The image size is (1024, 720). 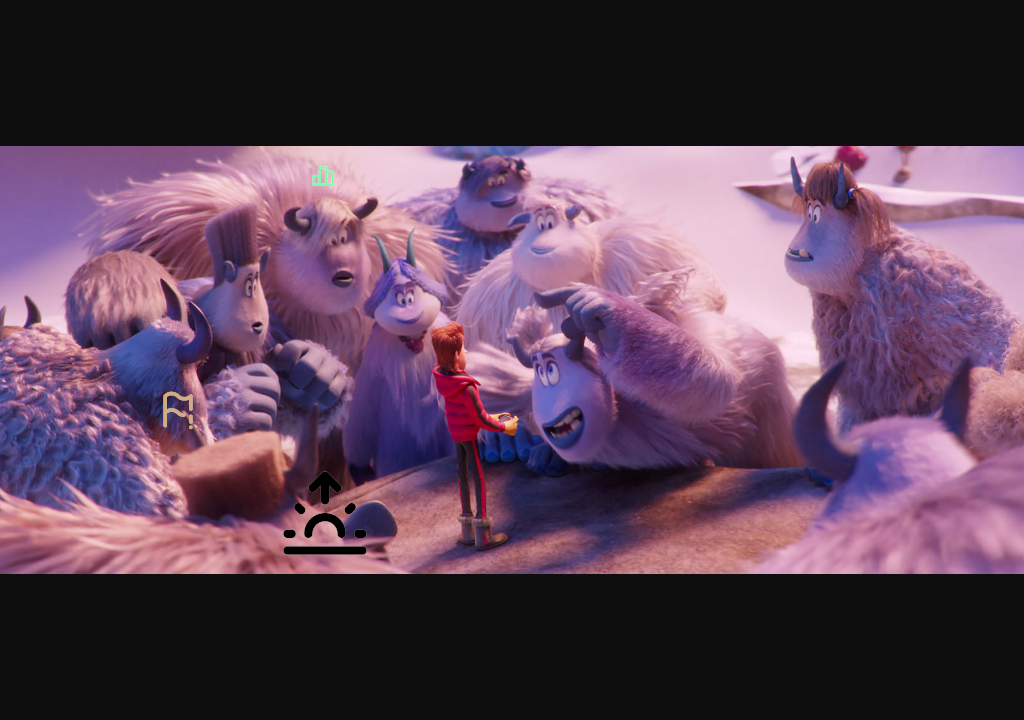 I want to click on sunrise alarm or wake-up time indicator, so click(x=325, y=513).